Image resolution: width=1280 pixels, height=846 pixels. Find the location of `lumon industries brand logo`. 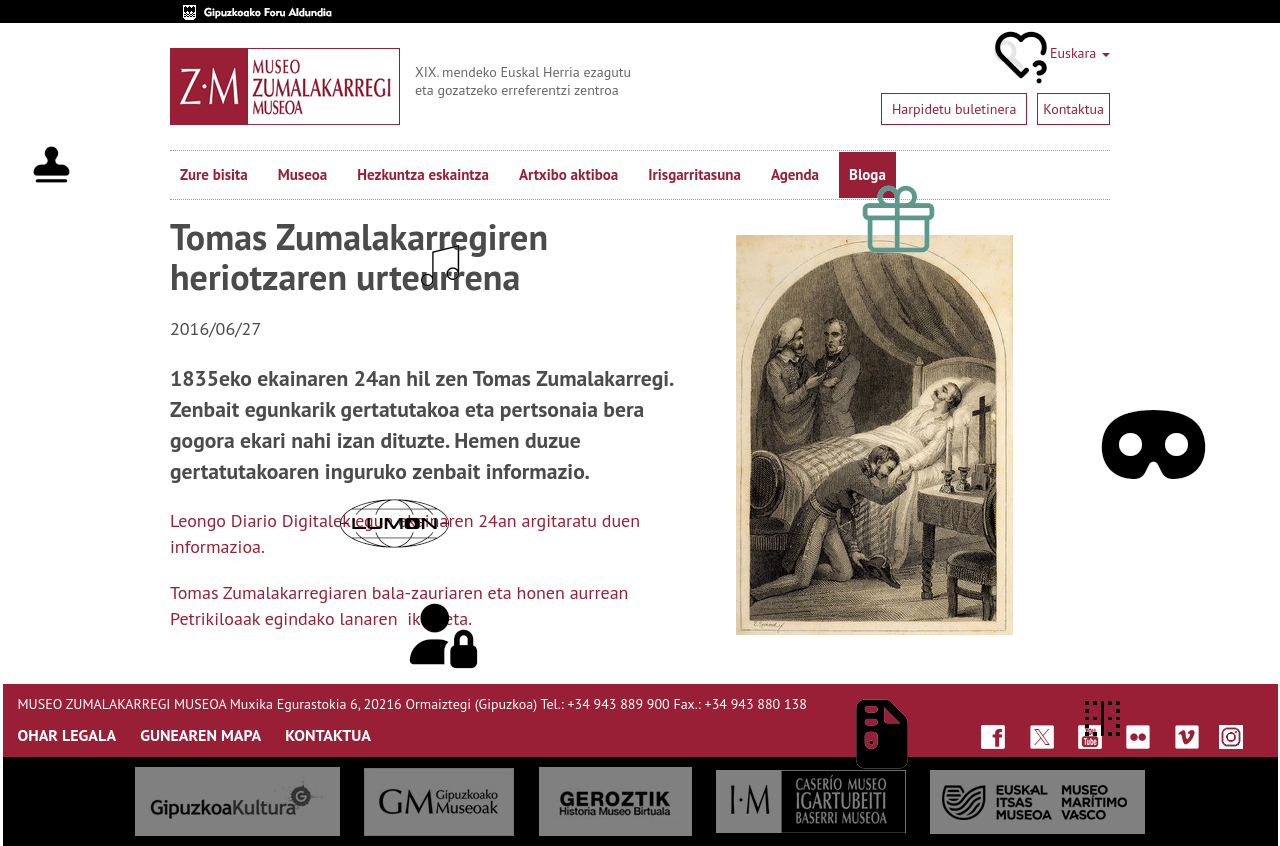

lumon industries brand logo is located at coordinates (394, 523).